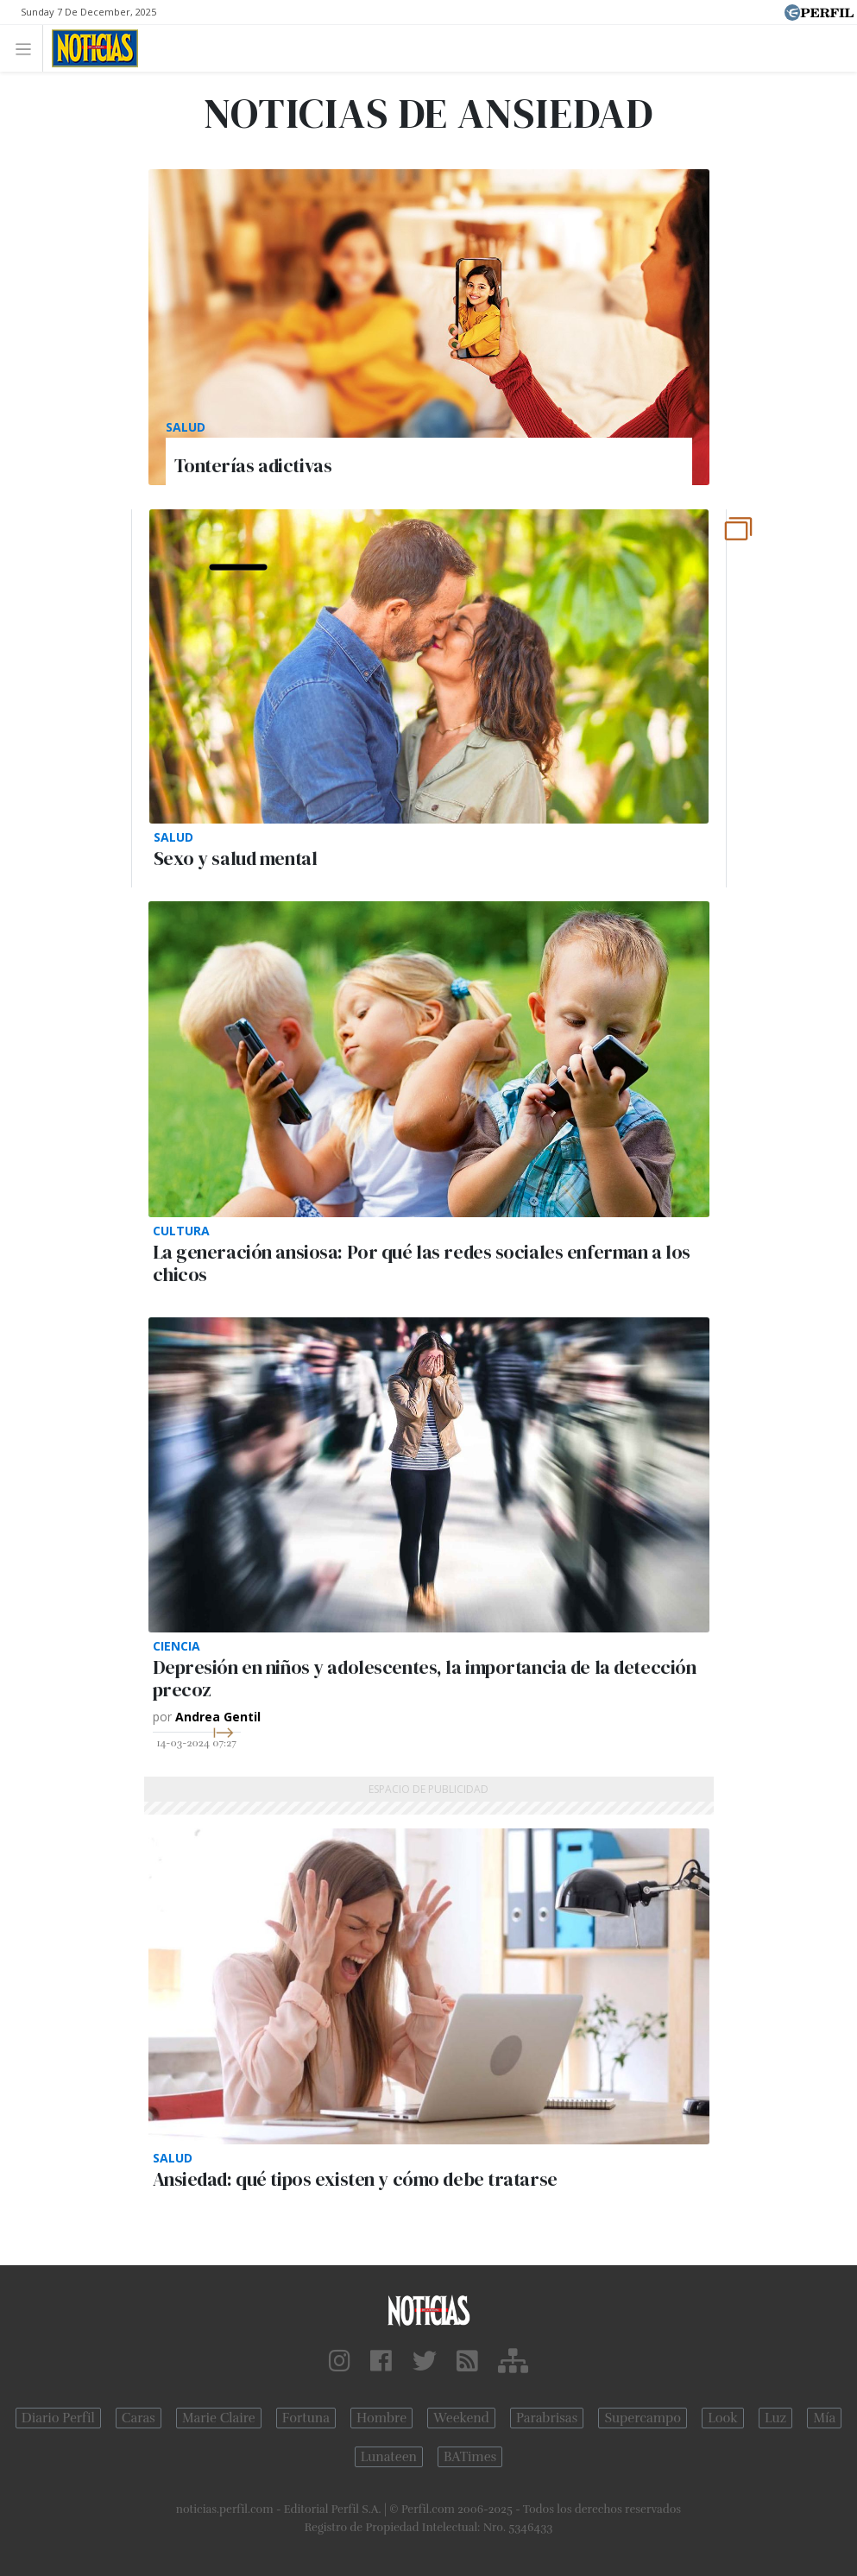  Describe the element at coordinates (224, 1733) in the screenshot. I see `export file or data to external location` at that location.